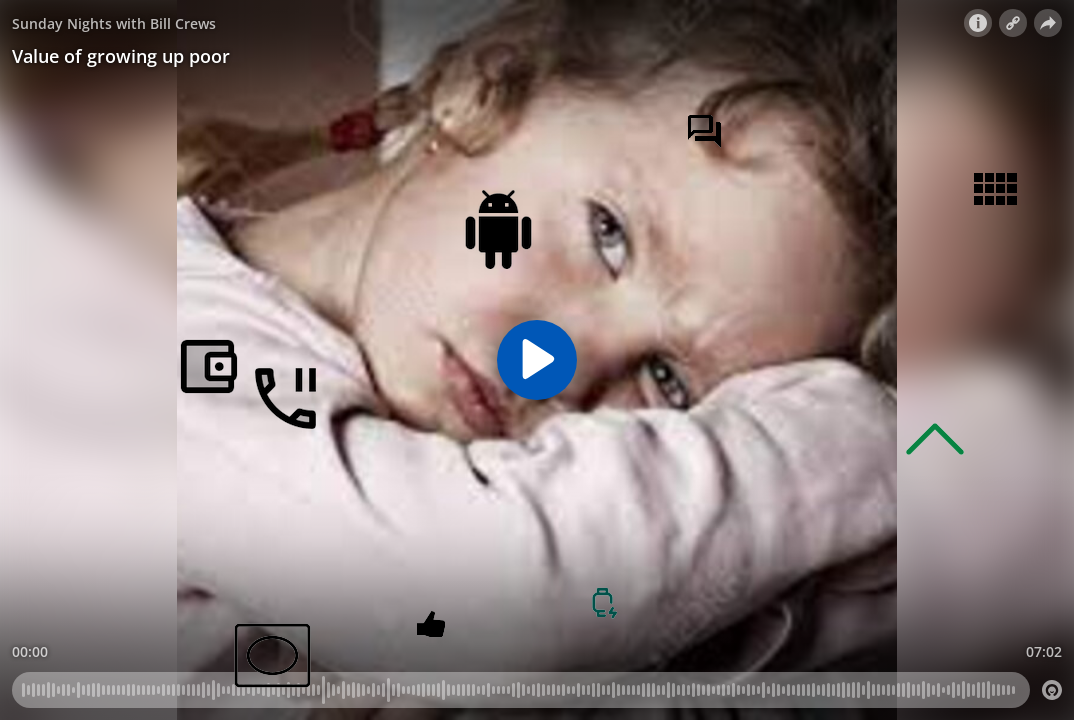 This screenshot has width=1074, height=720. What do you see at coordinates (285, 398) in the screenshot?
I see `call on hold` at bounding box center [285, 398].